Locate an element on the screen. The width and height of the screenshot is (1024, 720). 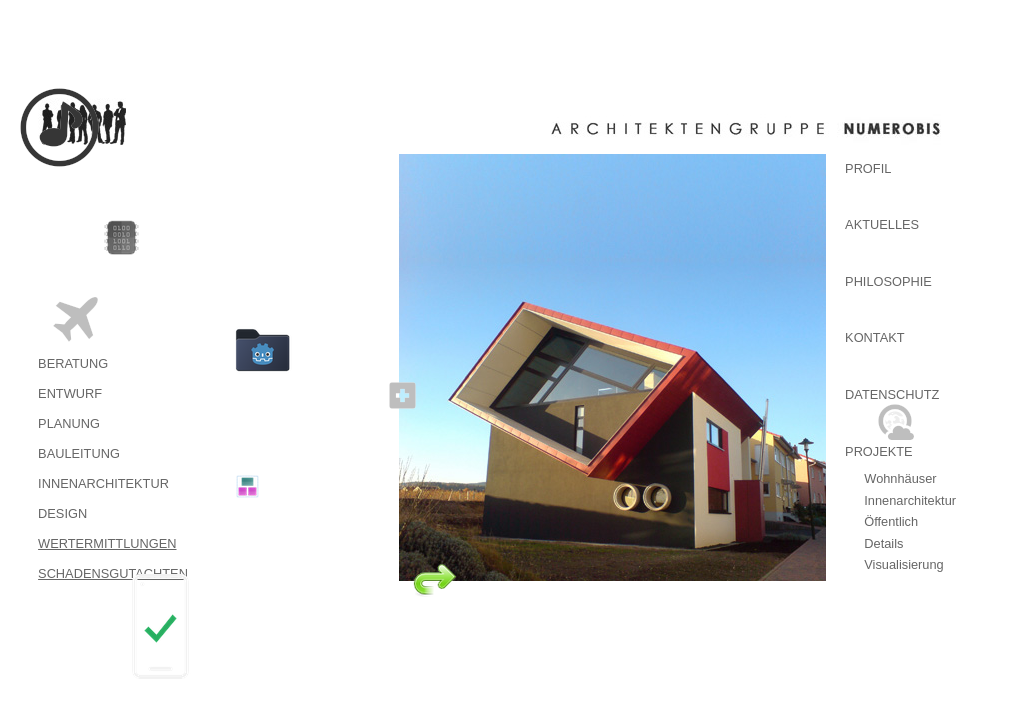
firmware or binary file type indicator is located at coordinates (121, 237).